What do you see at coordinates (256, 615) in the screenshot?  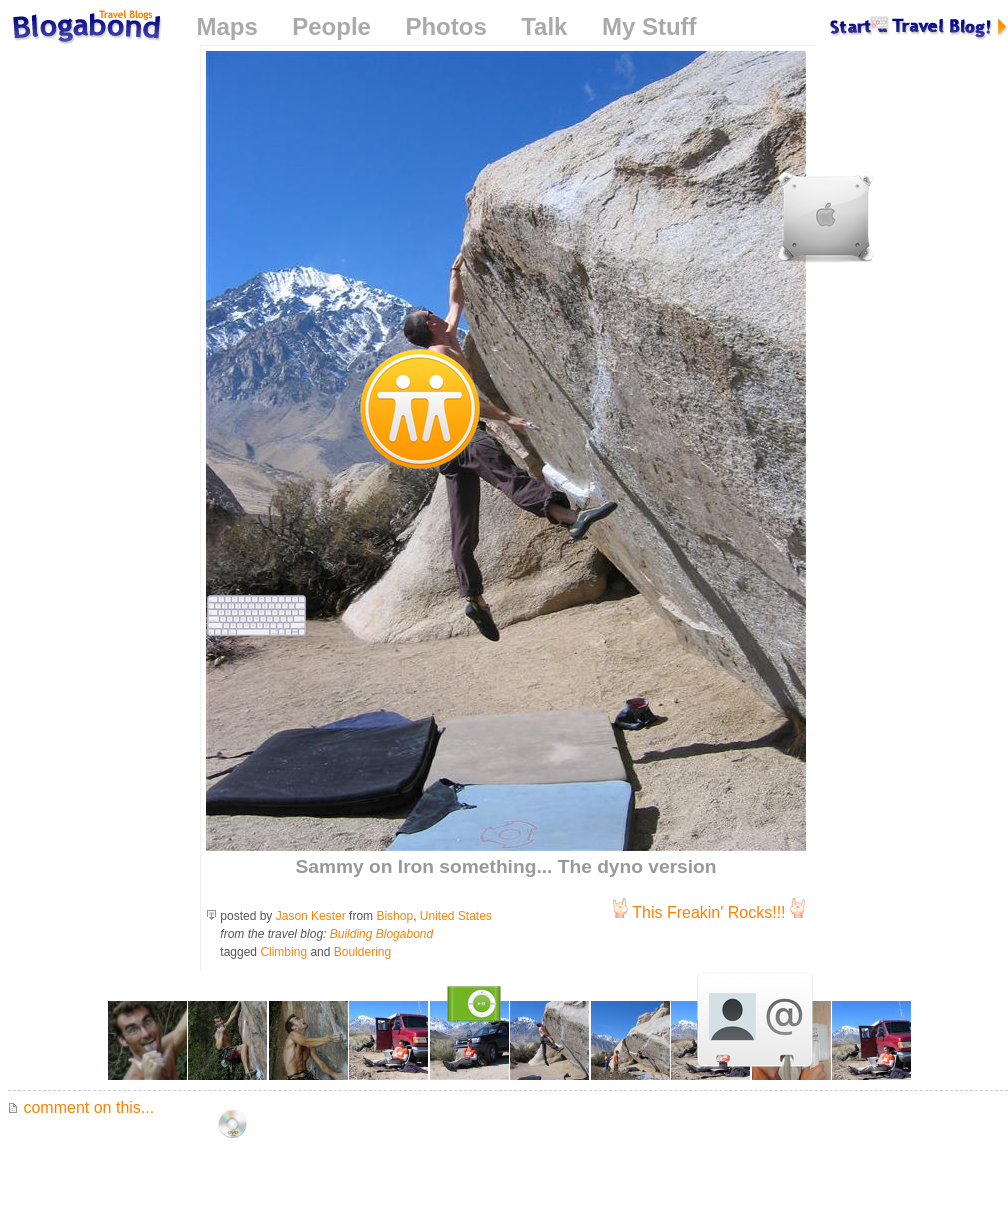 I see `connect a bluetooth keyboard` at bounding box center [256, 615].